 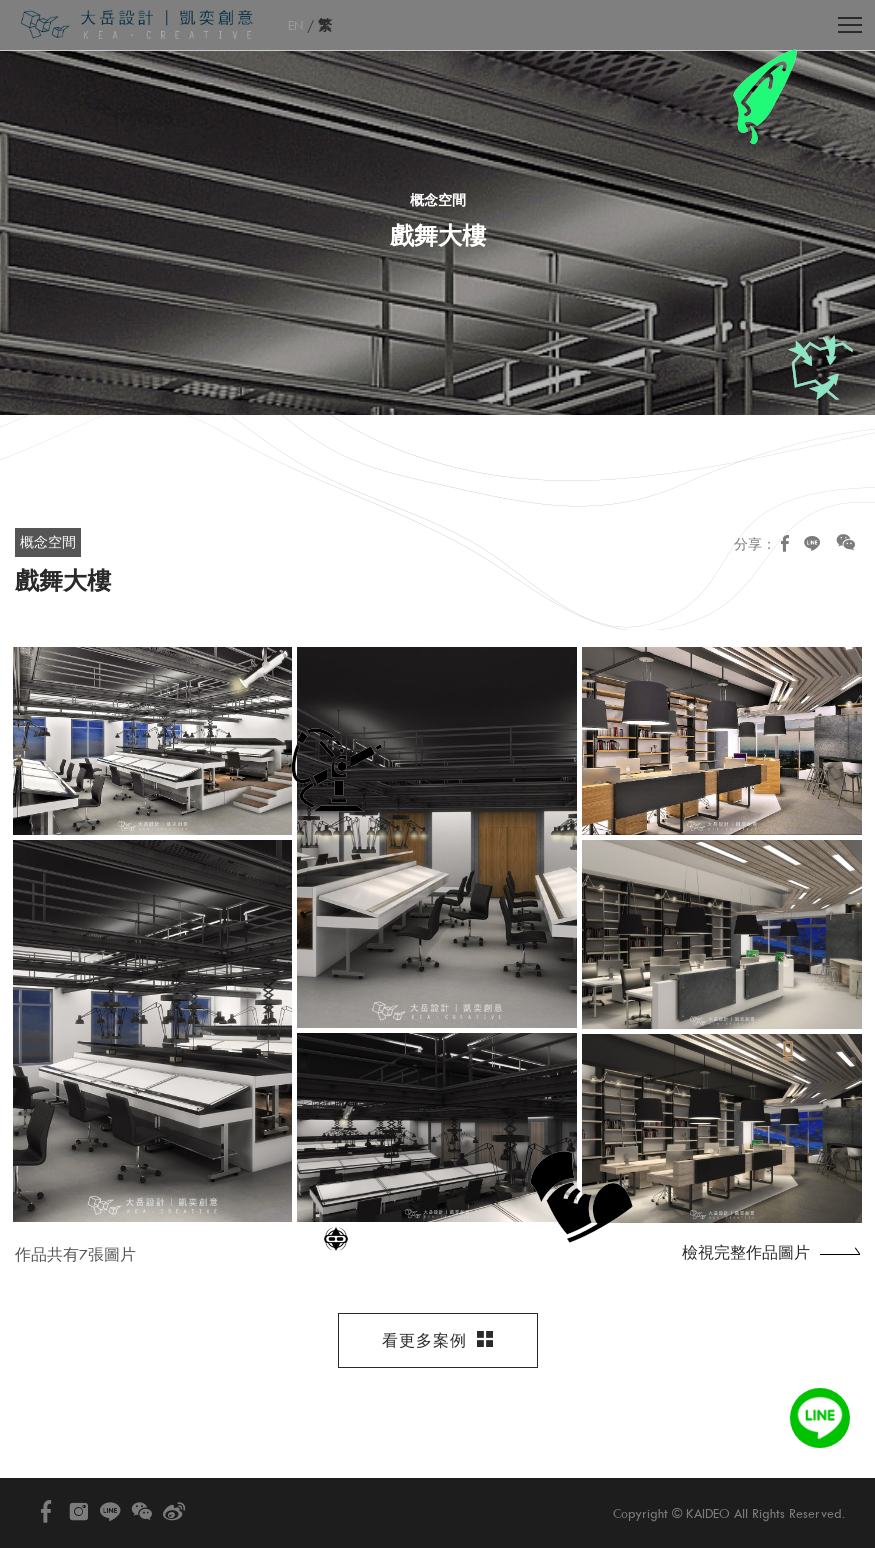 What do you see at coordinates (788, 1051) in the screenshot?
I see `select shotgun weapon` at bounding box center [788, 1051].